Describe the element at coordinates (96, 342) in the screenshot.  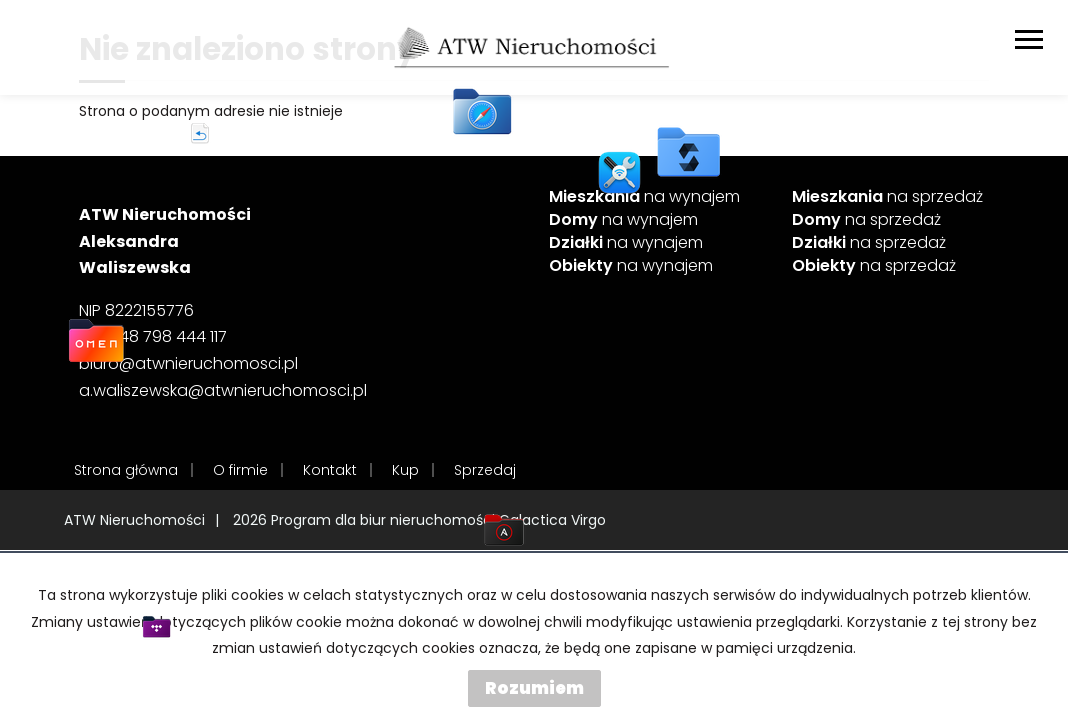
I see `folder for HP Omen gaming software or files` at that location.